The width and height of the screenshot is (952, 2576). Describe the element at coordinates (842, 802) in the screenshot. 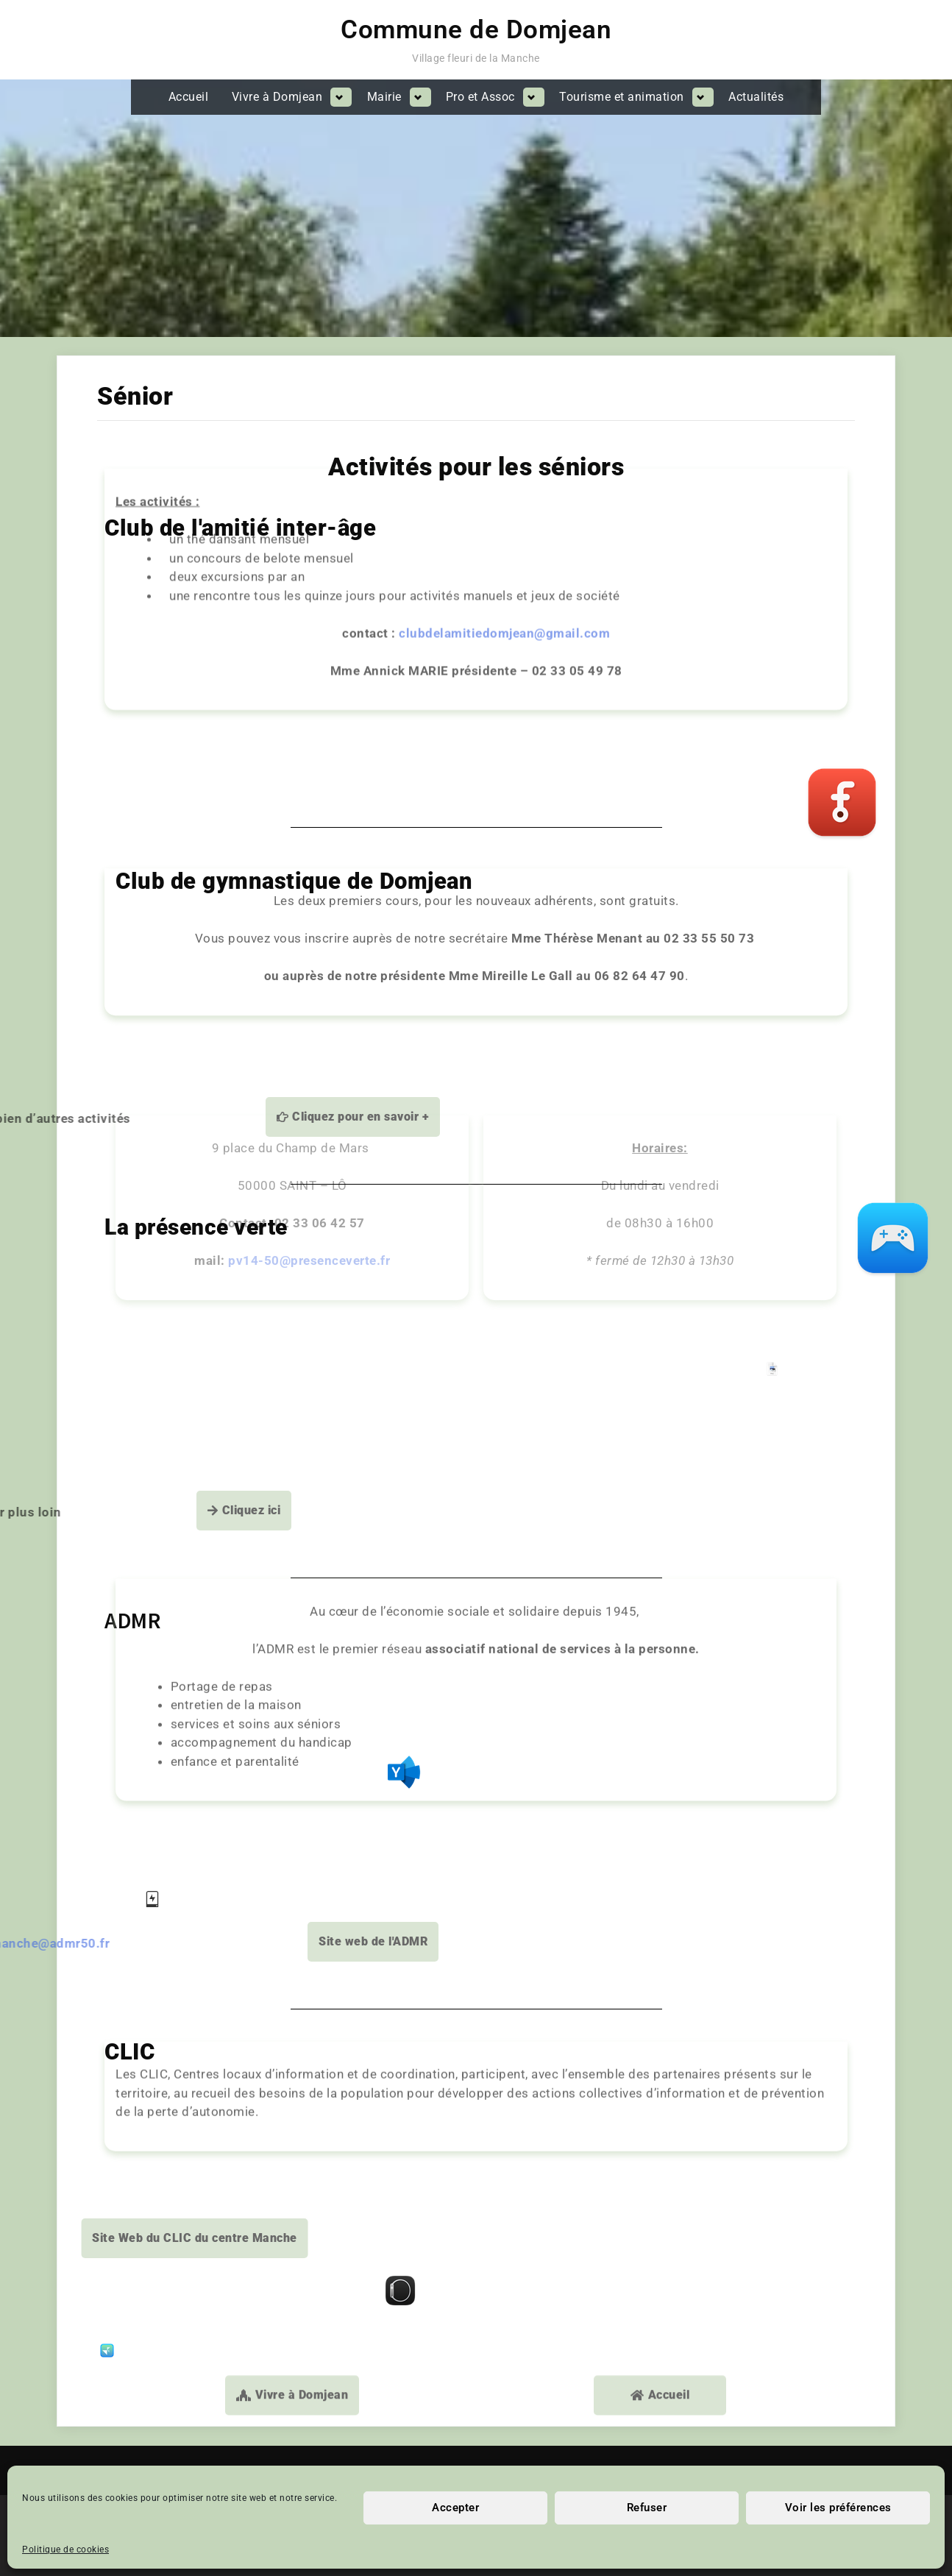

I see `open fritzing electronics design application` at that location.